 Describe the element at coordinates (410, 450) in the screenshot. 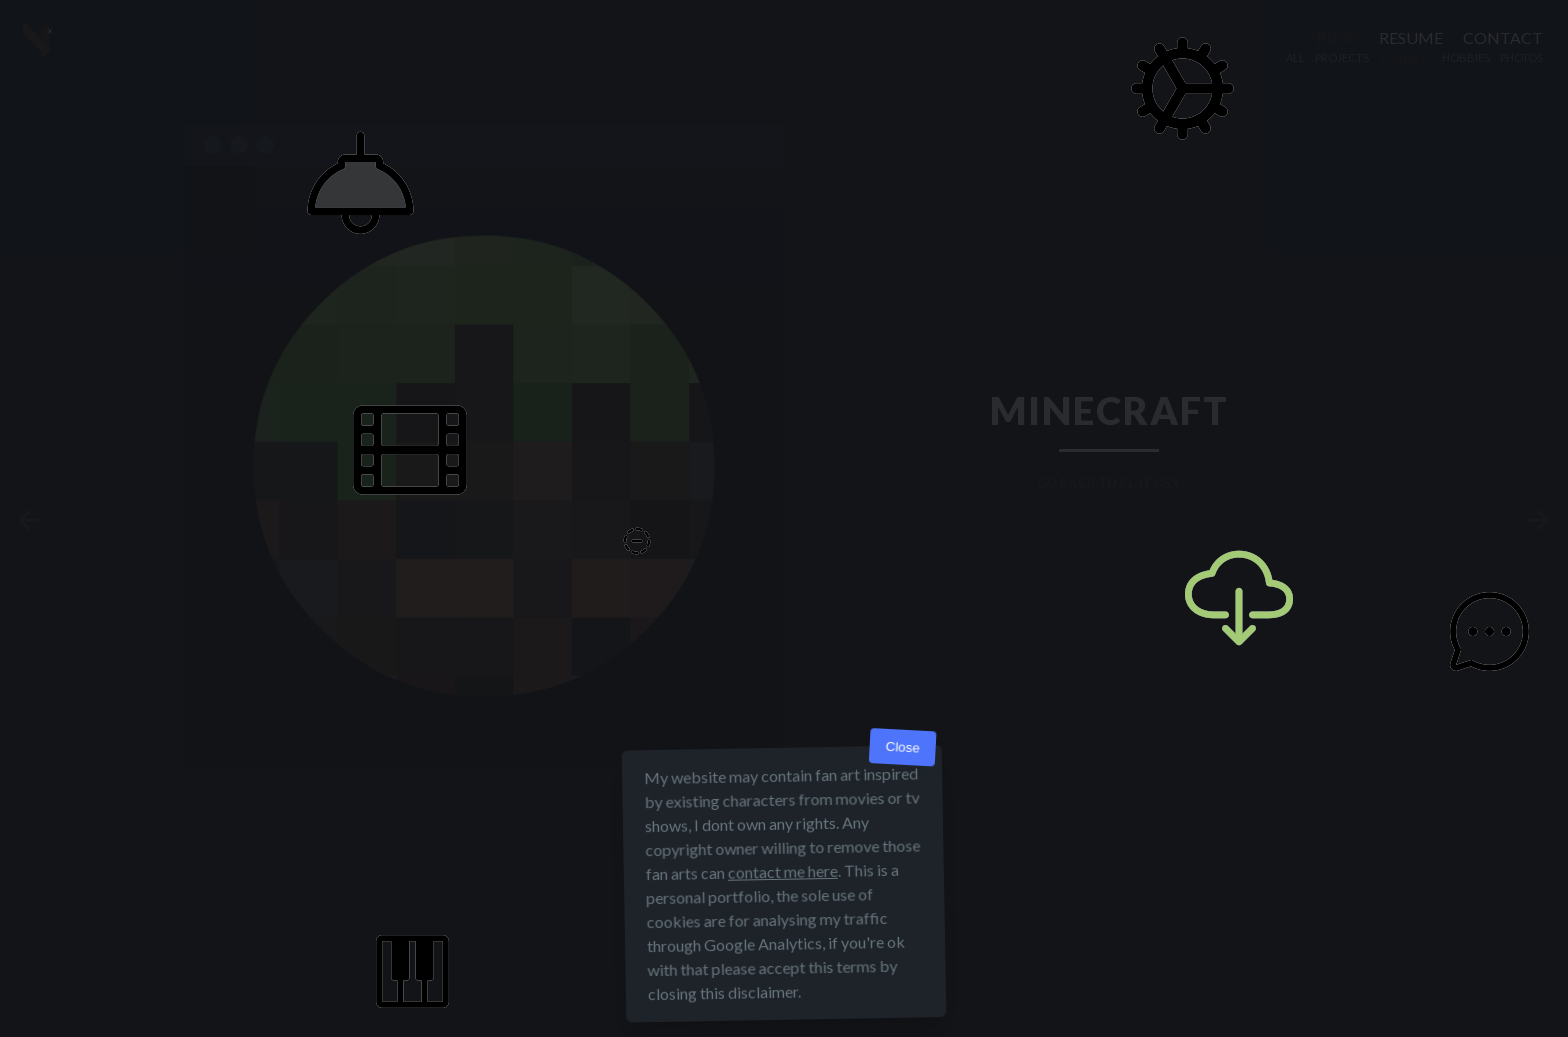

I see `view video or film content` at that location.